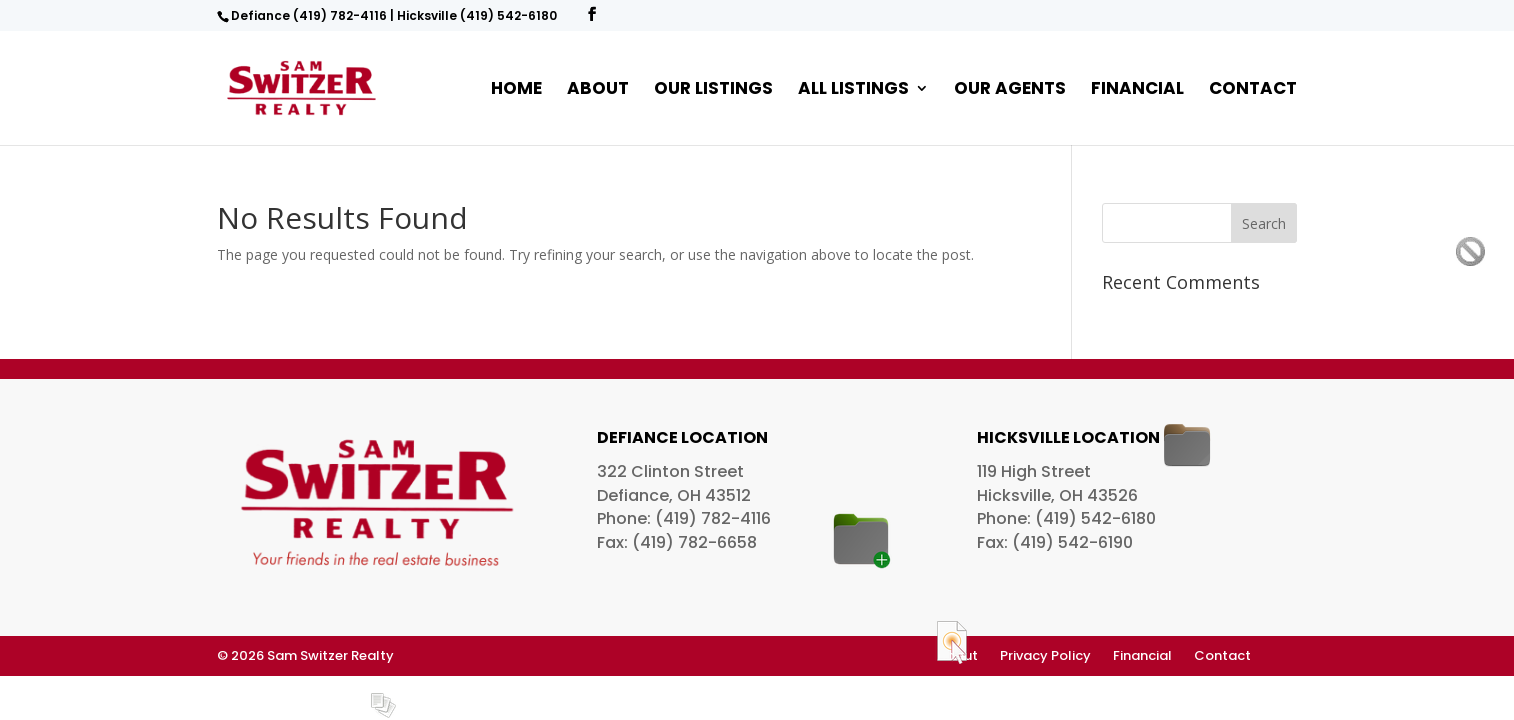 This screenshot has width=1514, height=720. What do you see at coordinates (1187, 445) in the screenshot?
I see `open folder to view files` at bounding box center [1187, 445].